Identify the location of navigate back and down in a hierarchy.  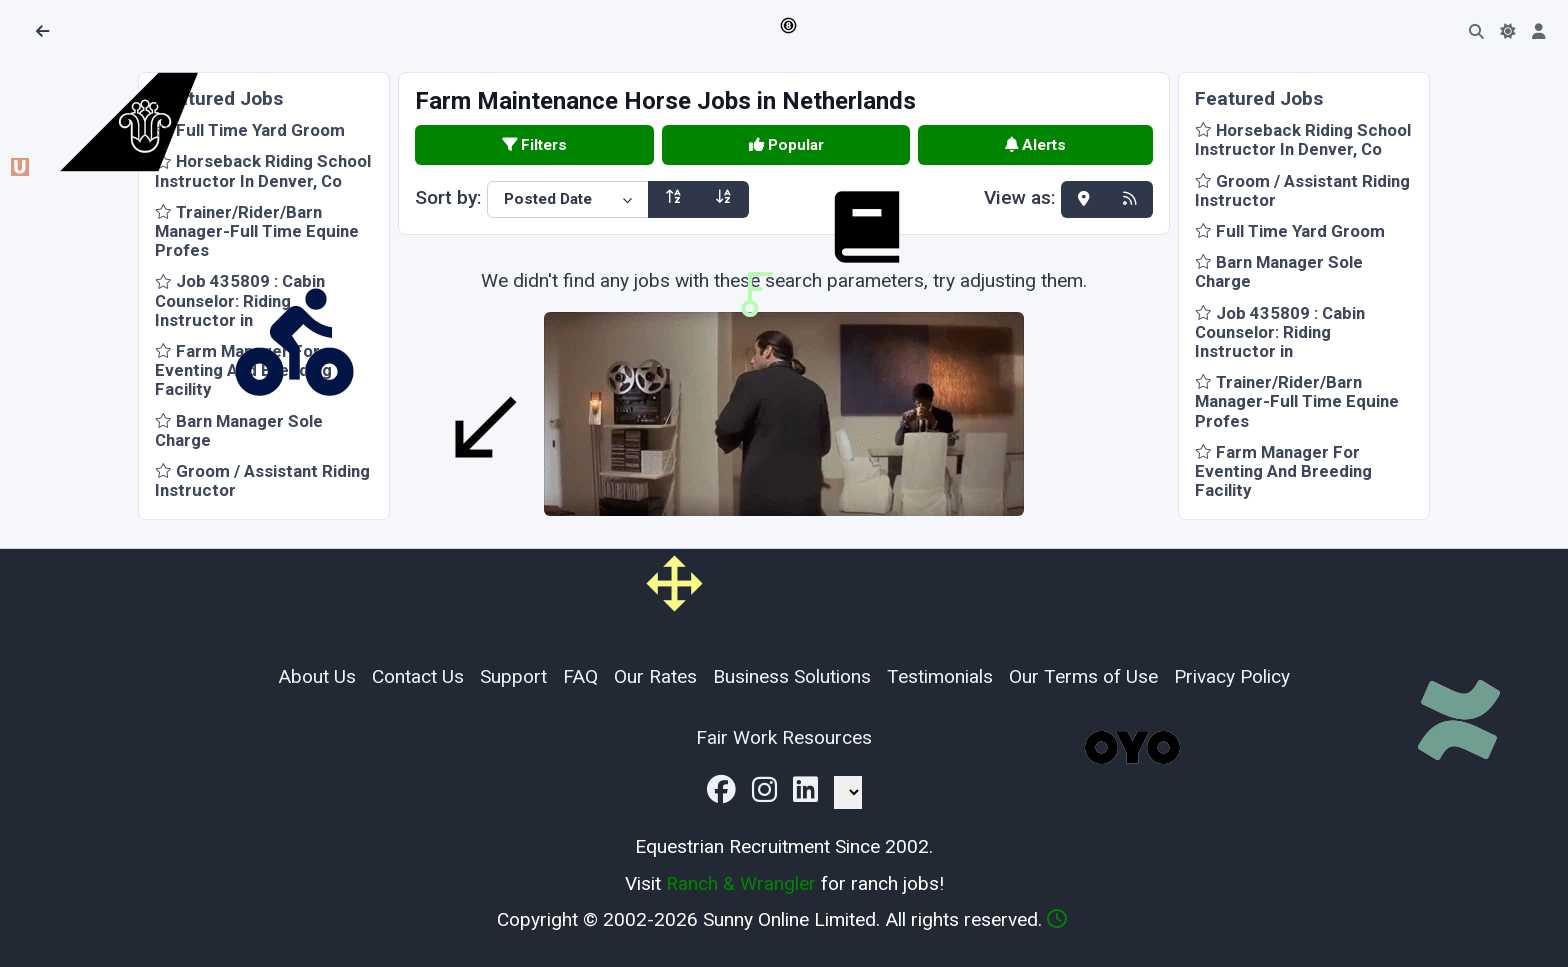
(484, 428).